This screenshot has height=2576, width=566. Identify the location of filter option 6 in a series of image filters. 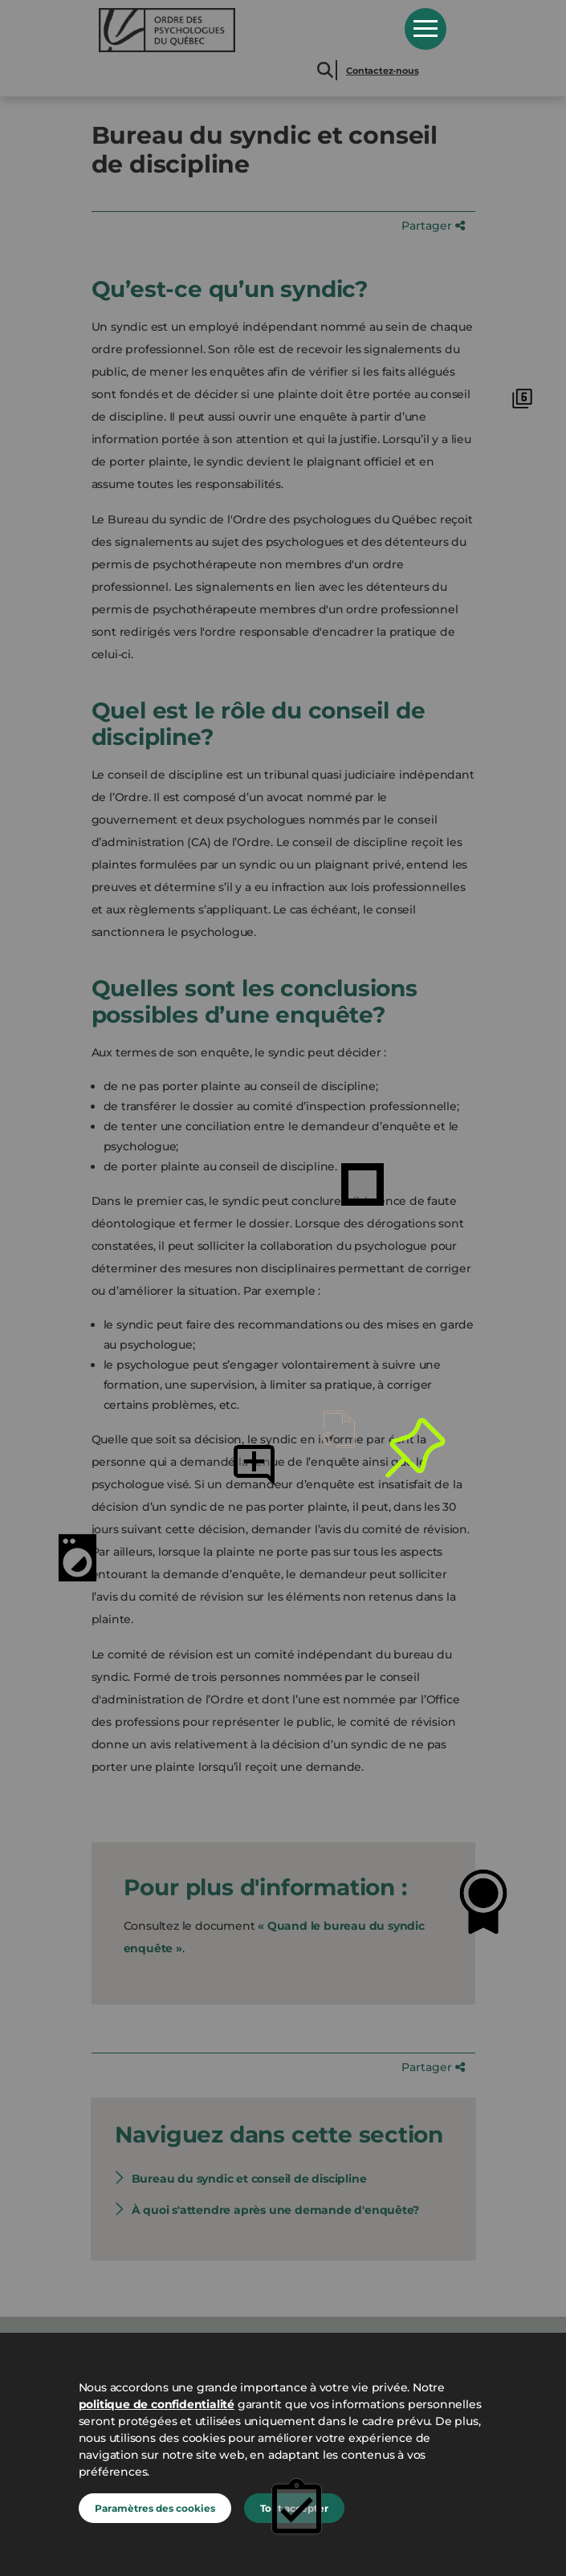
(522, 398).